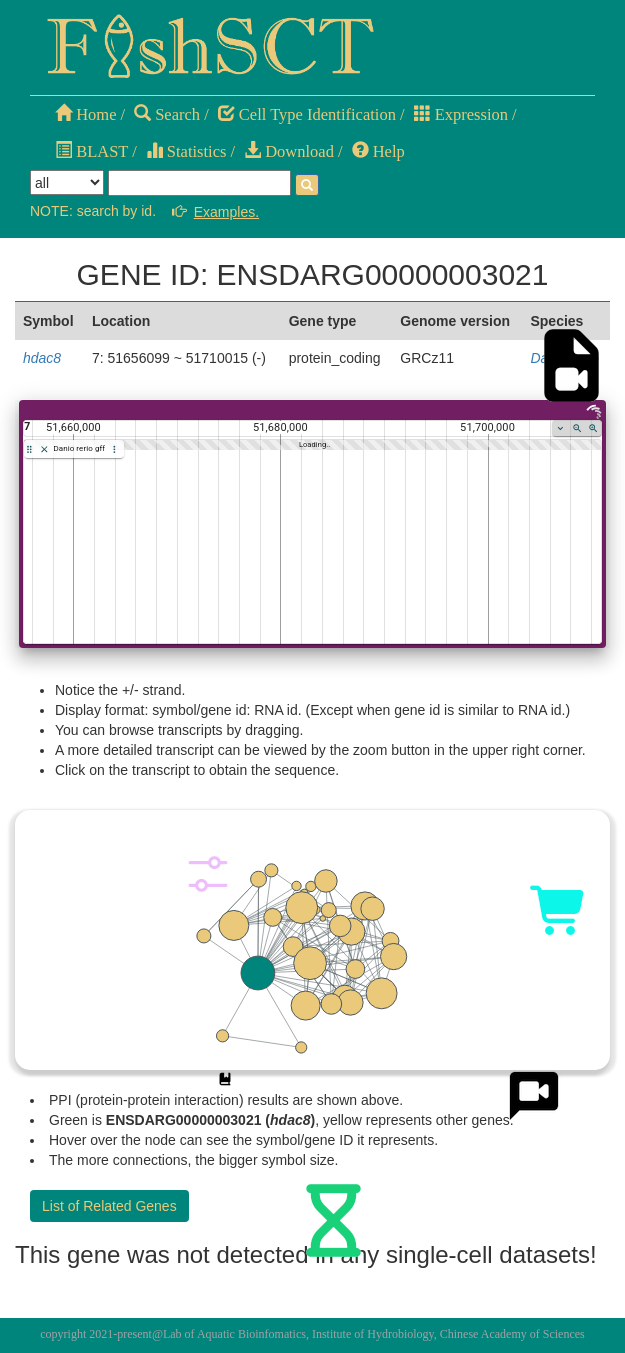 The width and height of the screenshot is (625, 1353). I want to click on indicates loading or processing in progress, so click(333, 1220).